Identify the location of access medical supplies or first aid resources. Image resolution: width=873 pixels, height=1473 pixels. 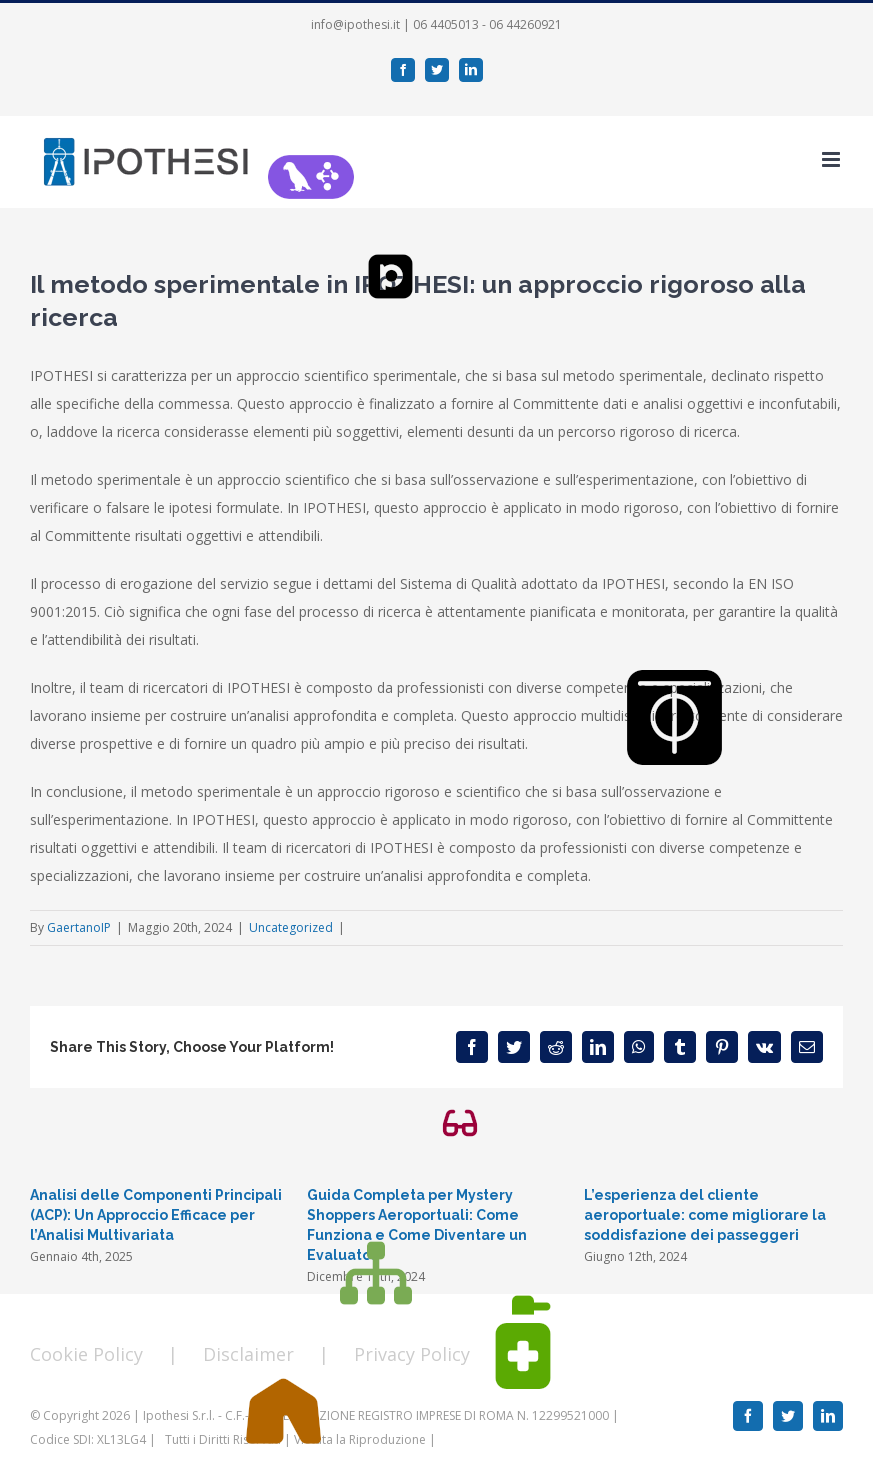
(523, 1345).